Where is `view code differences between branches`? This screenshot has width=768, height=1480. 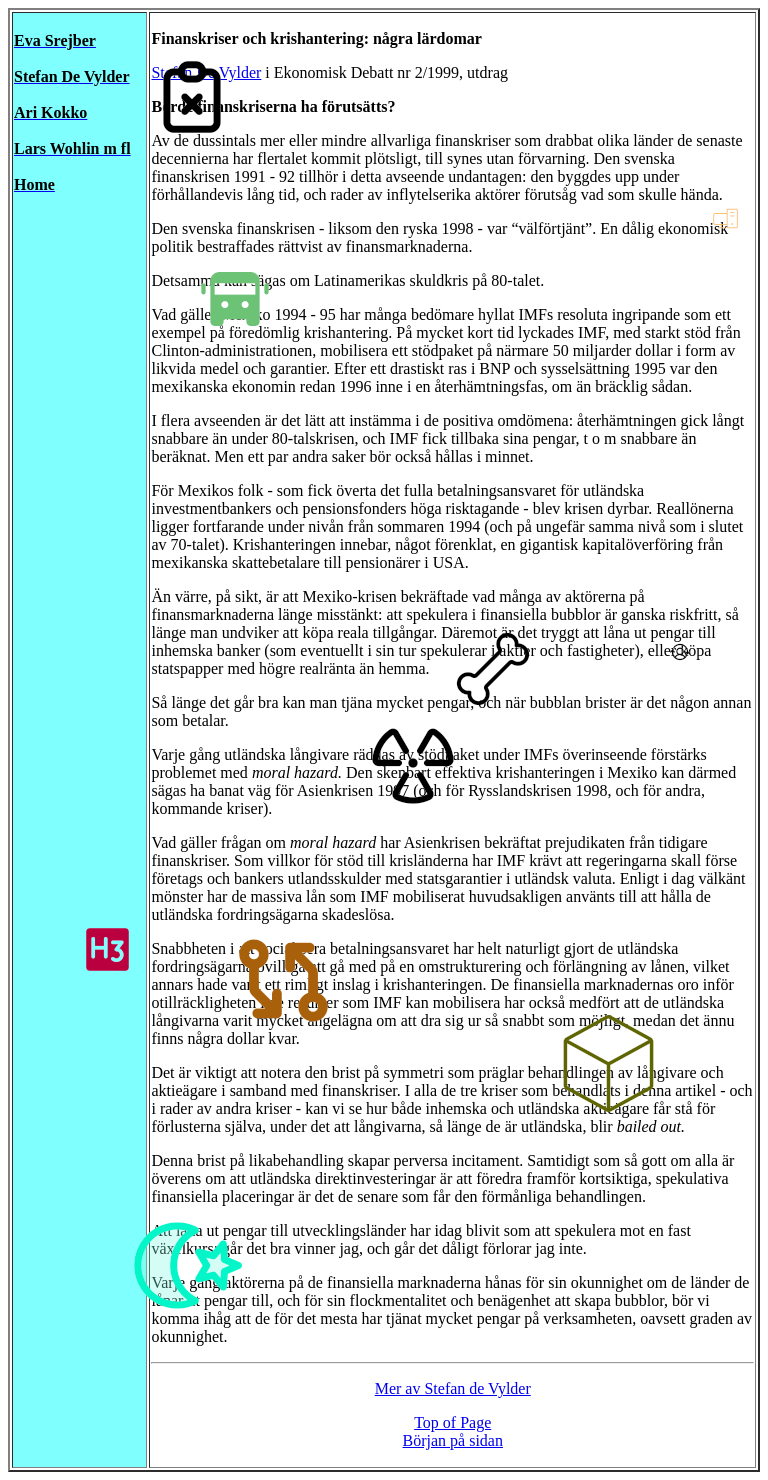 view code differences between branches is located at coordinates (283, 980).